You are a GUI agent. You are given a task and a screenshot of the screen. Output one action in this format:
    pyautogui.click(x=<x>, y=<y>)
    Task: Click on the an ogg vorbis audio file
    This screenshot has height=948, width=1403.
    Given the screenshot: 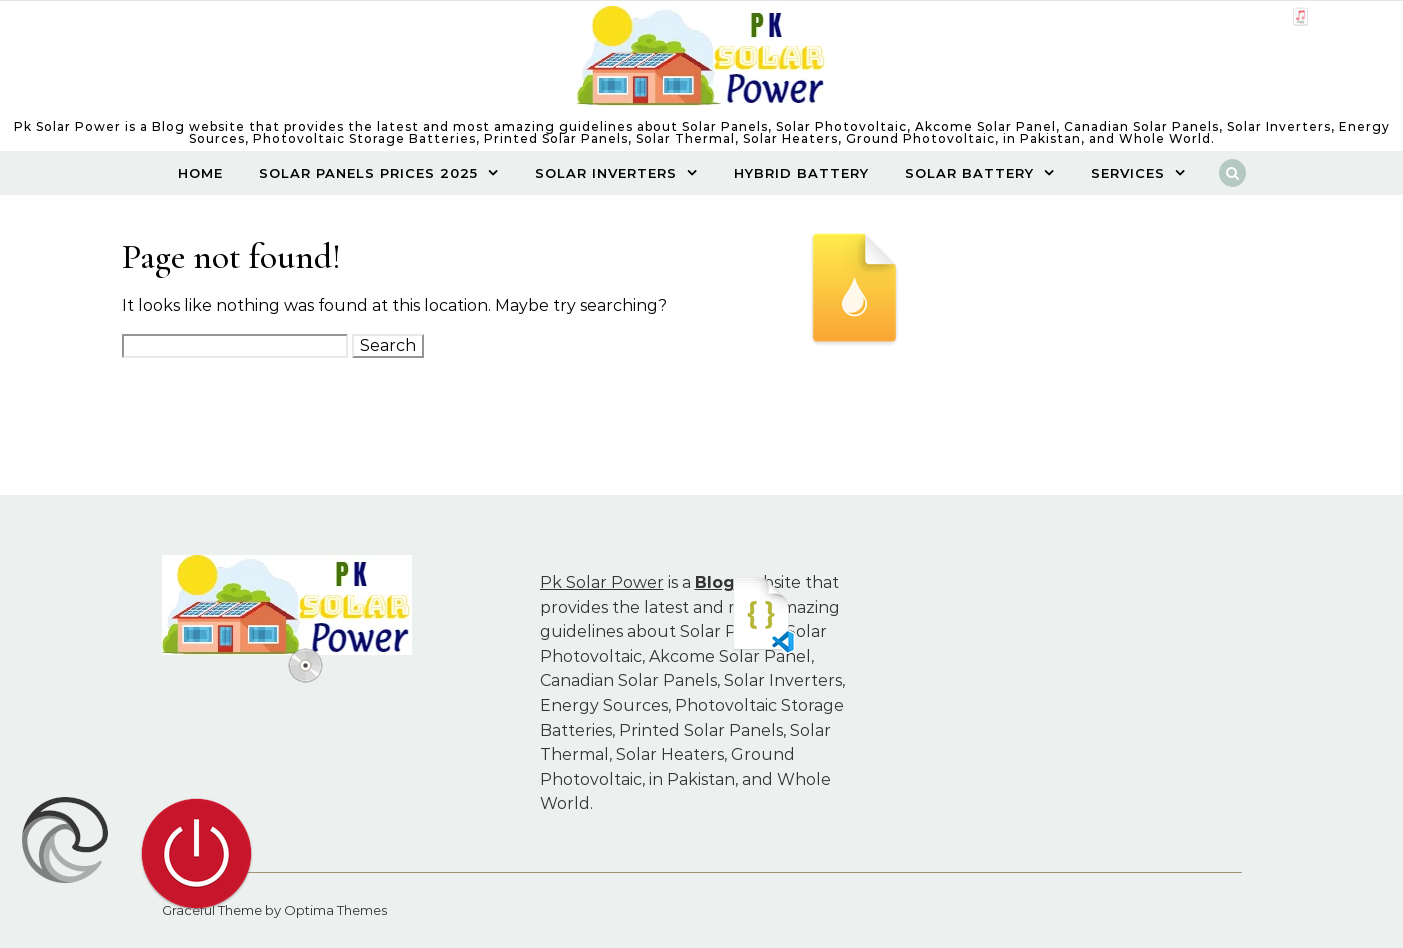 What is the action you would take?
    pyautogui.click(x=1300, y=16)
    